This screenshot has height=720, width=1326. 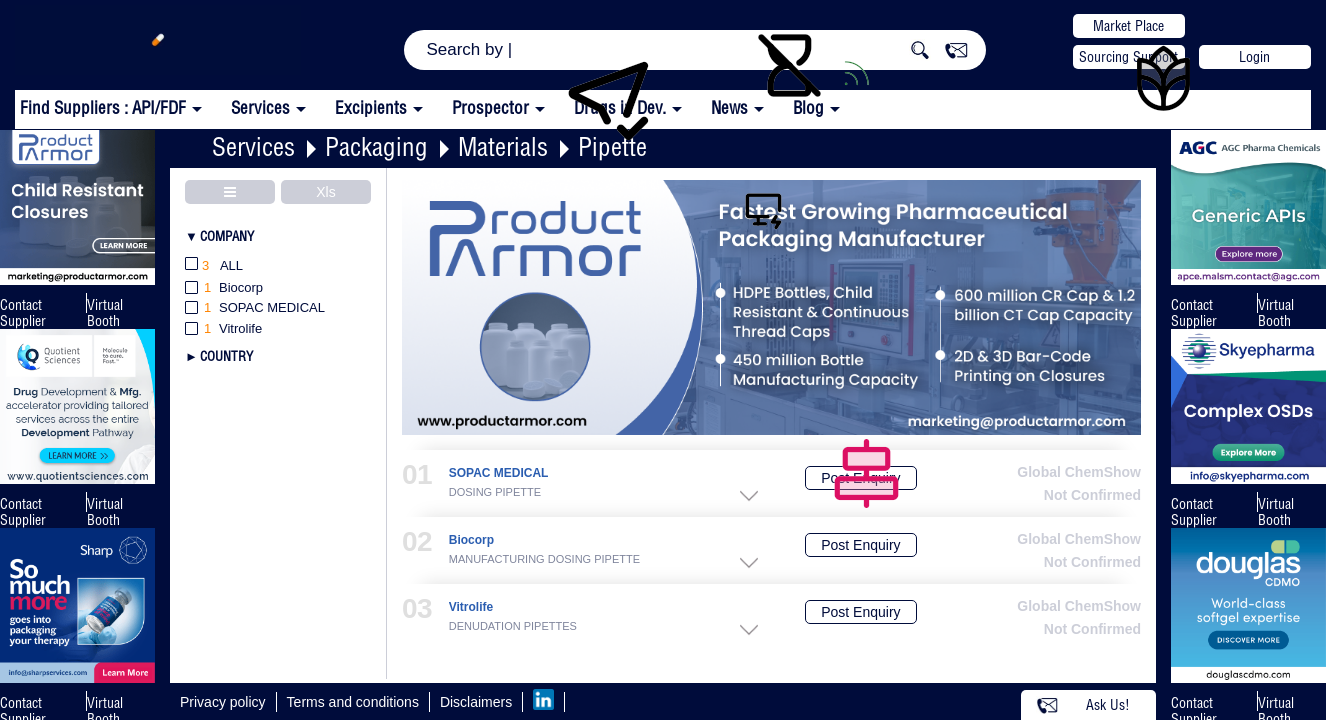 What do you see at coordinates (855, 75) in the screenshot?
I see `subscribe to RSS feed` at bounding box center [855, 75].